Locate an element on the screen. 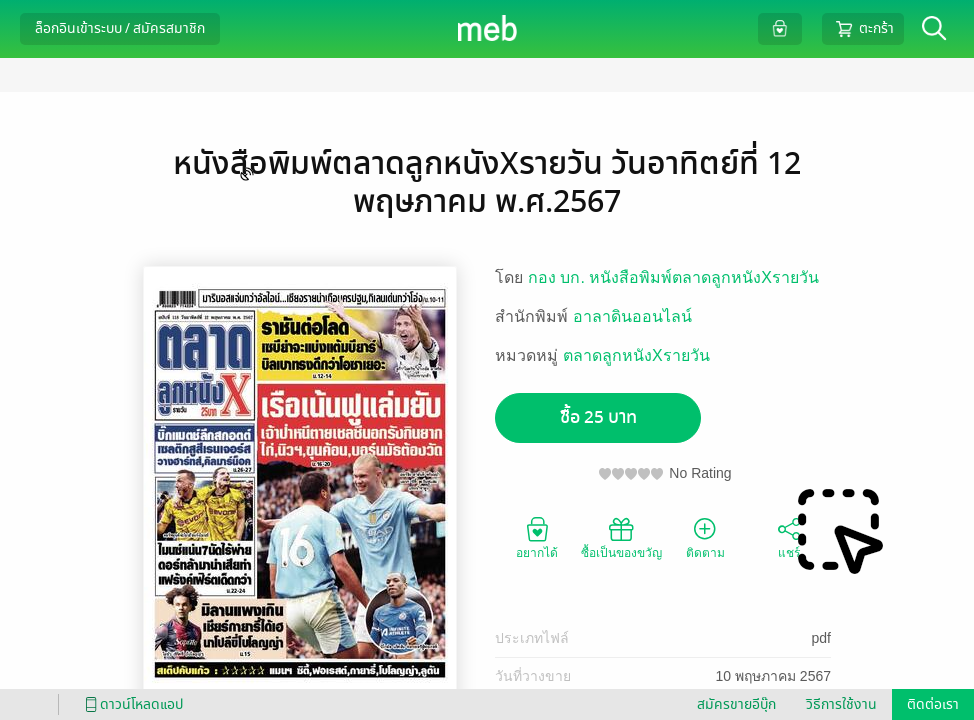  select or draw a custom region is located at coordinates (838, 529).